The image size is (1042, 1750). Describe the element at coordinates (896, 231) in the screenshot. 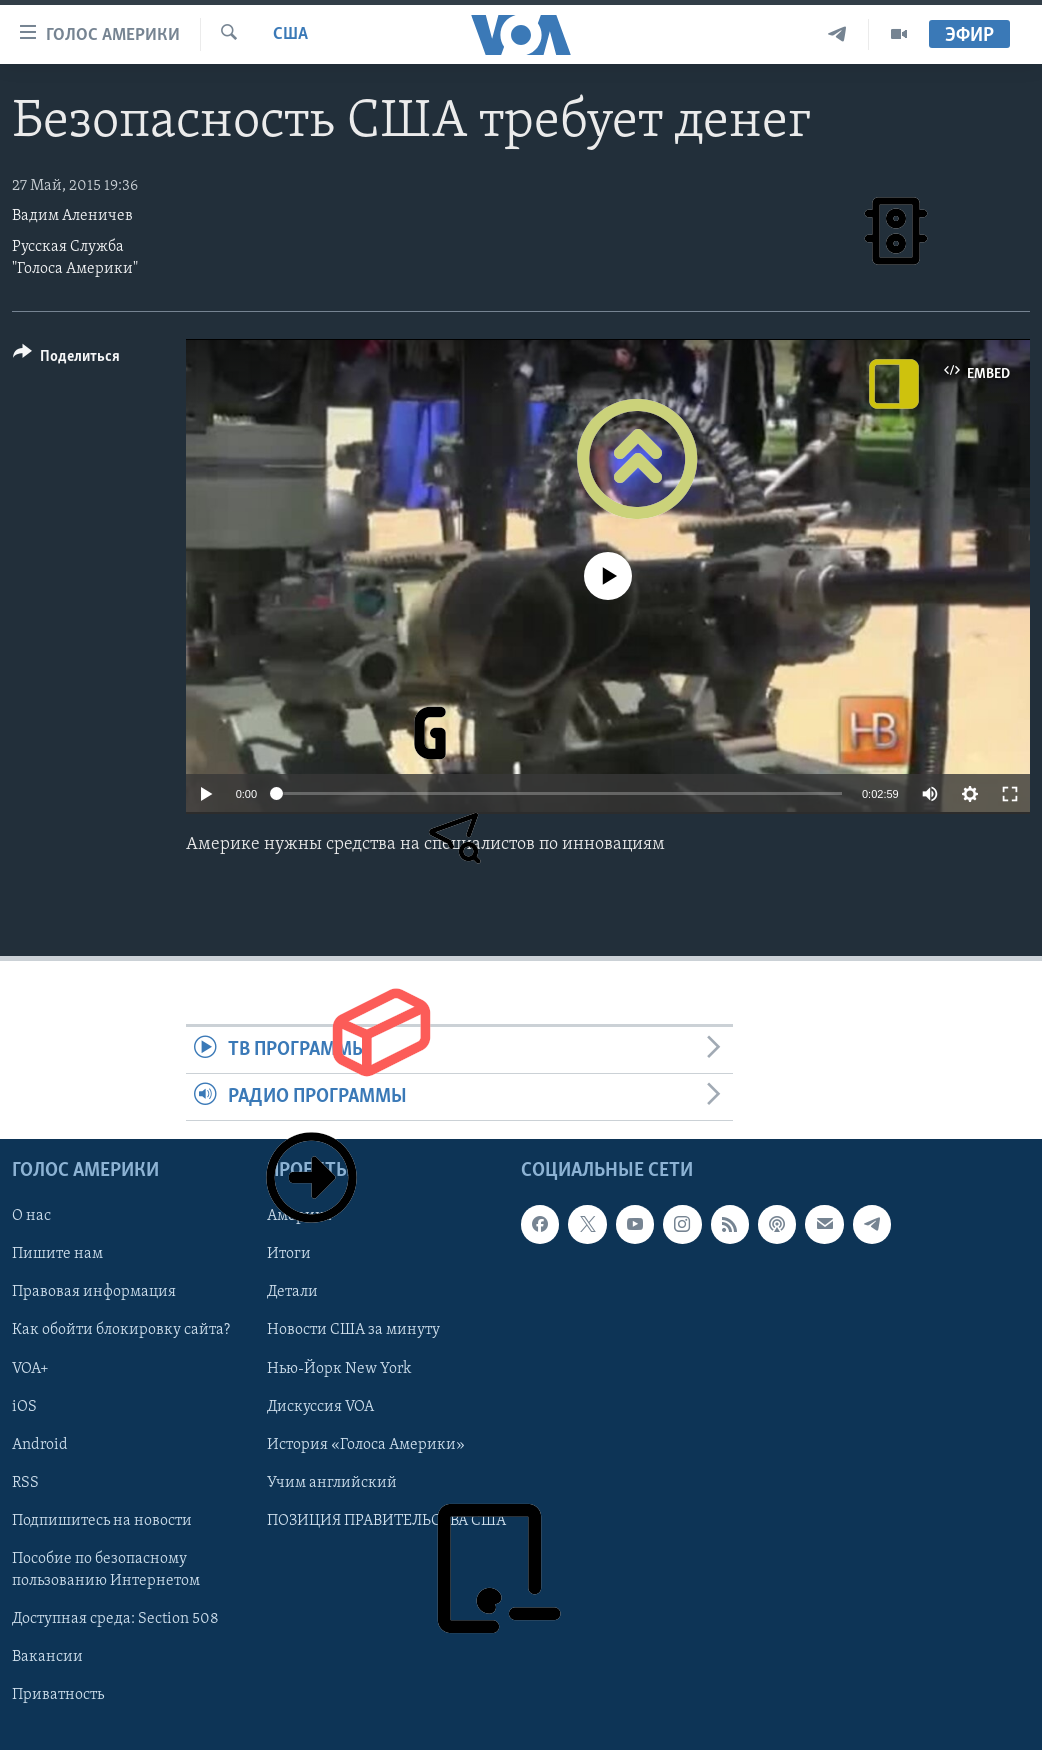

I see `traffic light or signal indicator` at that location.